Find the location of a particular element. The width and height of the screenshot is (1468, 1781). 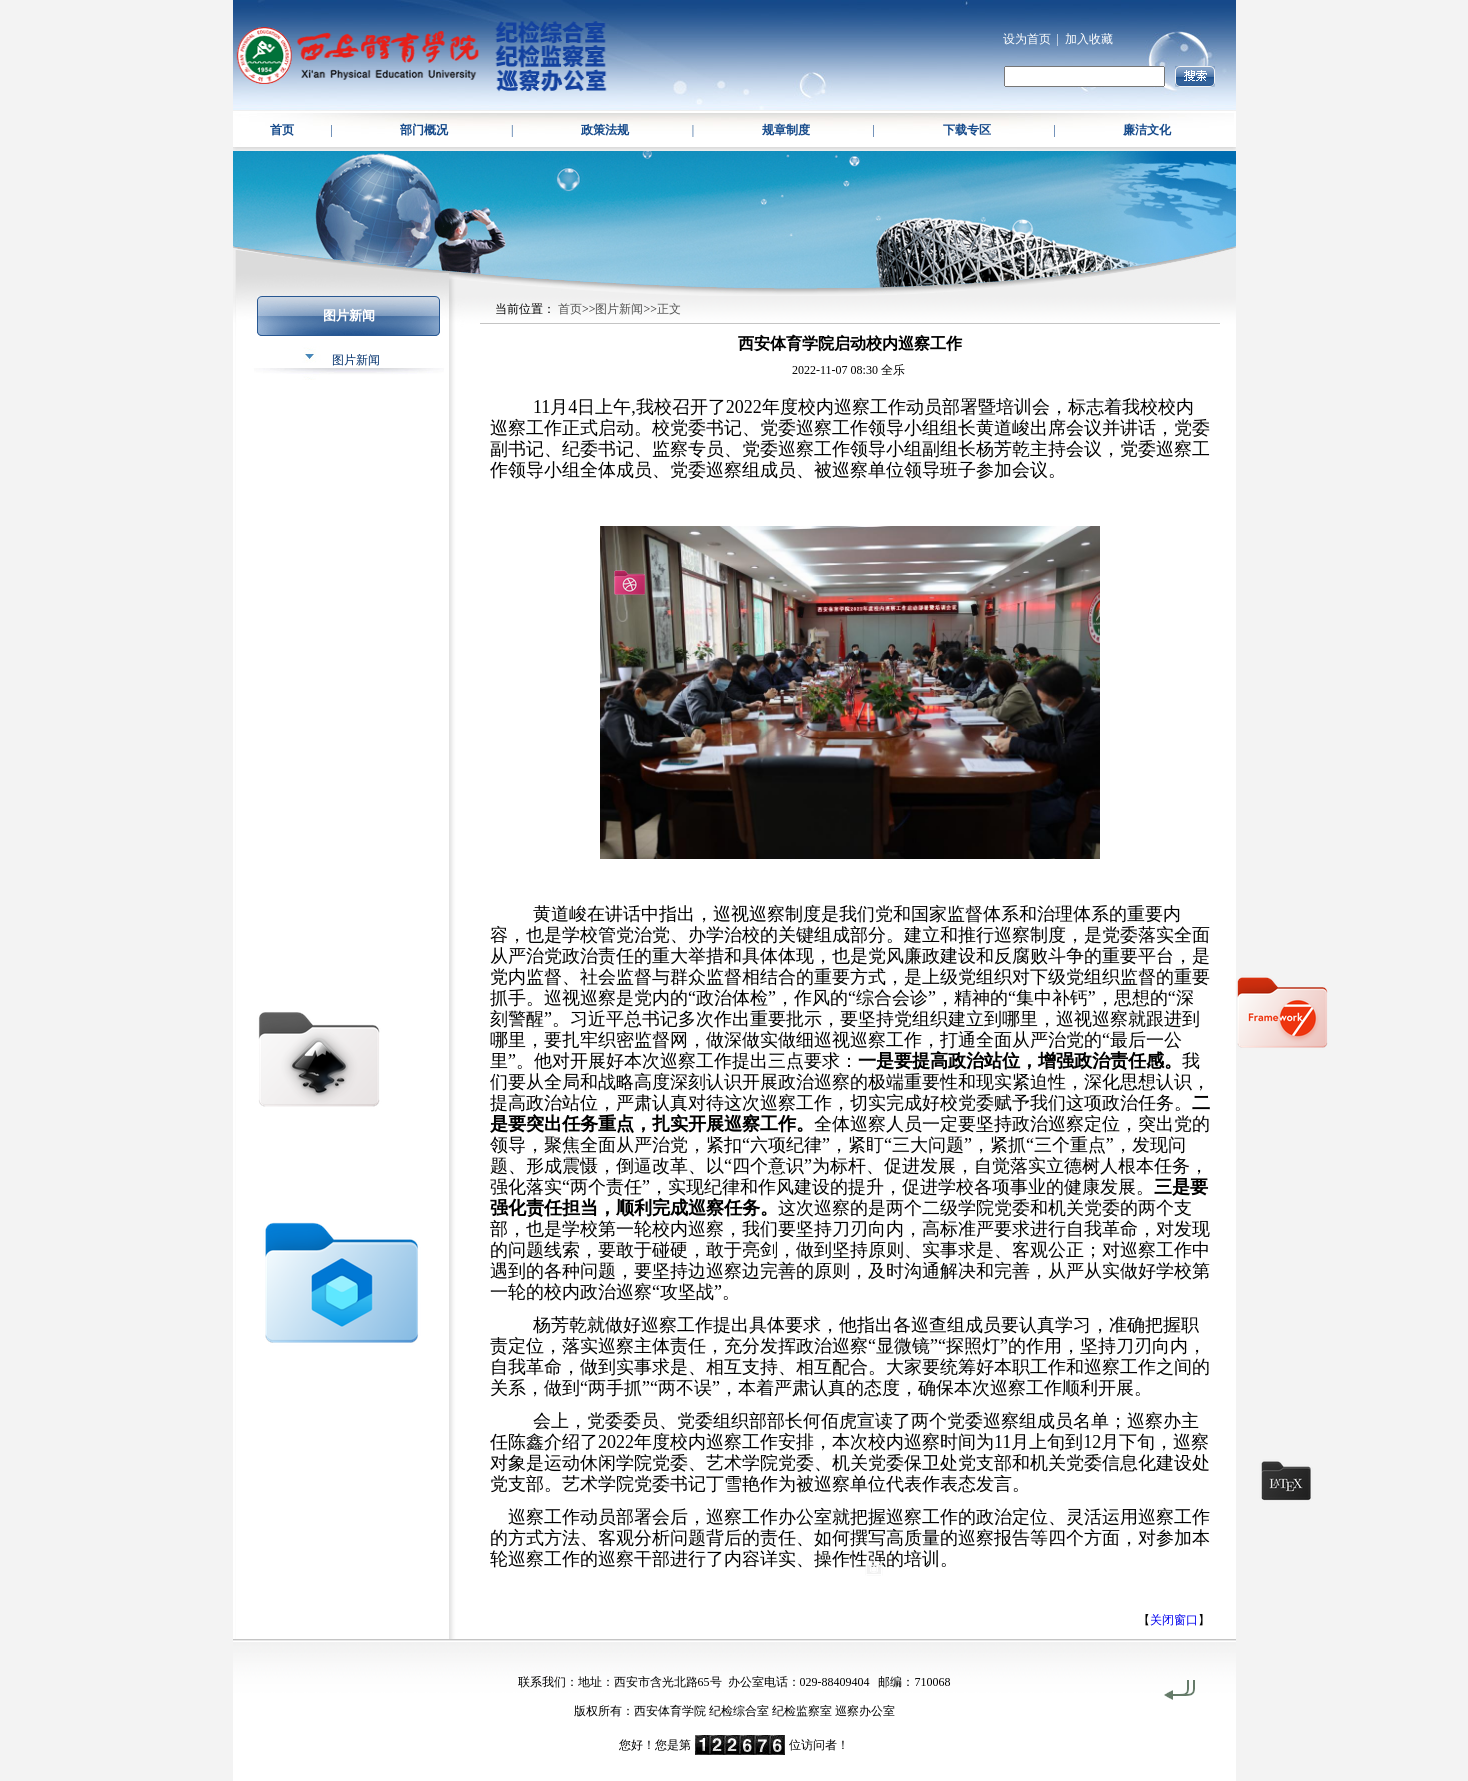

open folder containing LaTeX documents is located at coordinates (1286, 1482).